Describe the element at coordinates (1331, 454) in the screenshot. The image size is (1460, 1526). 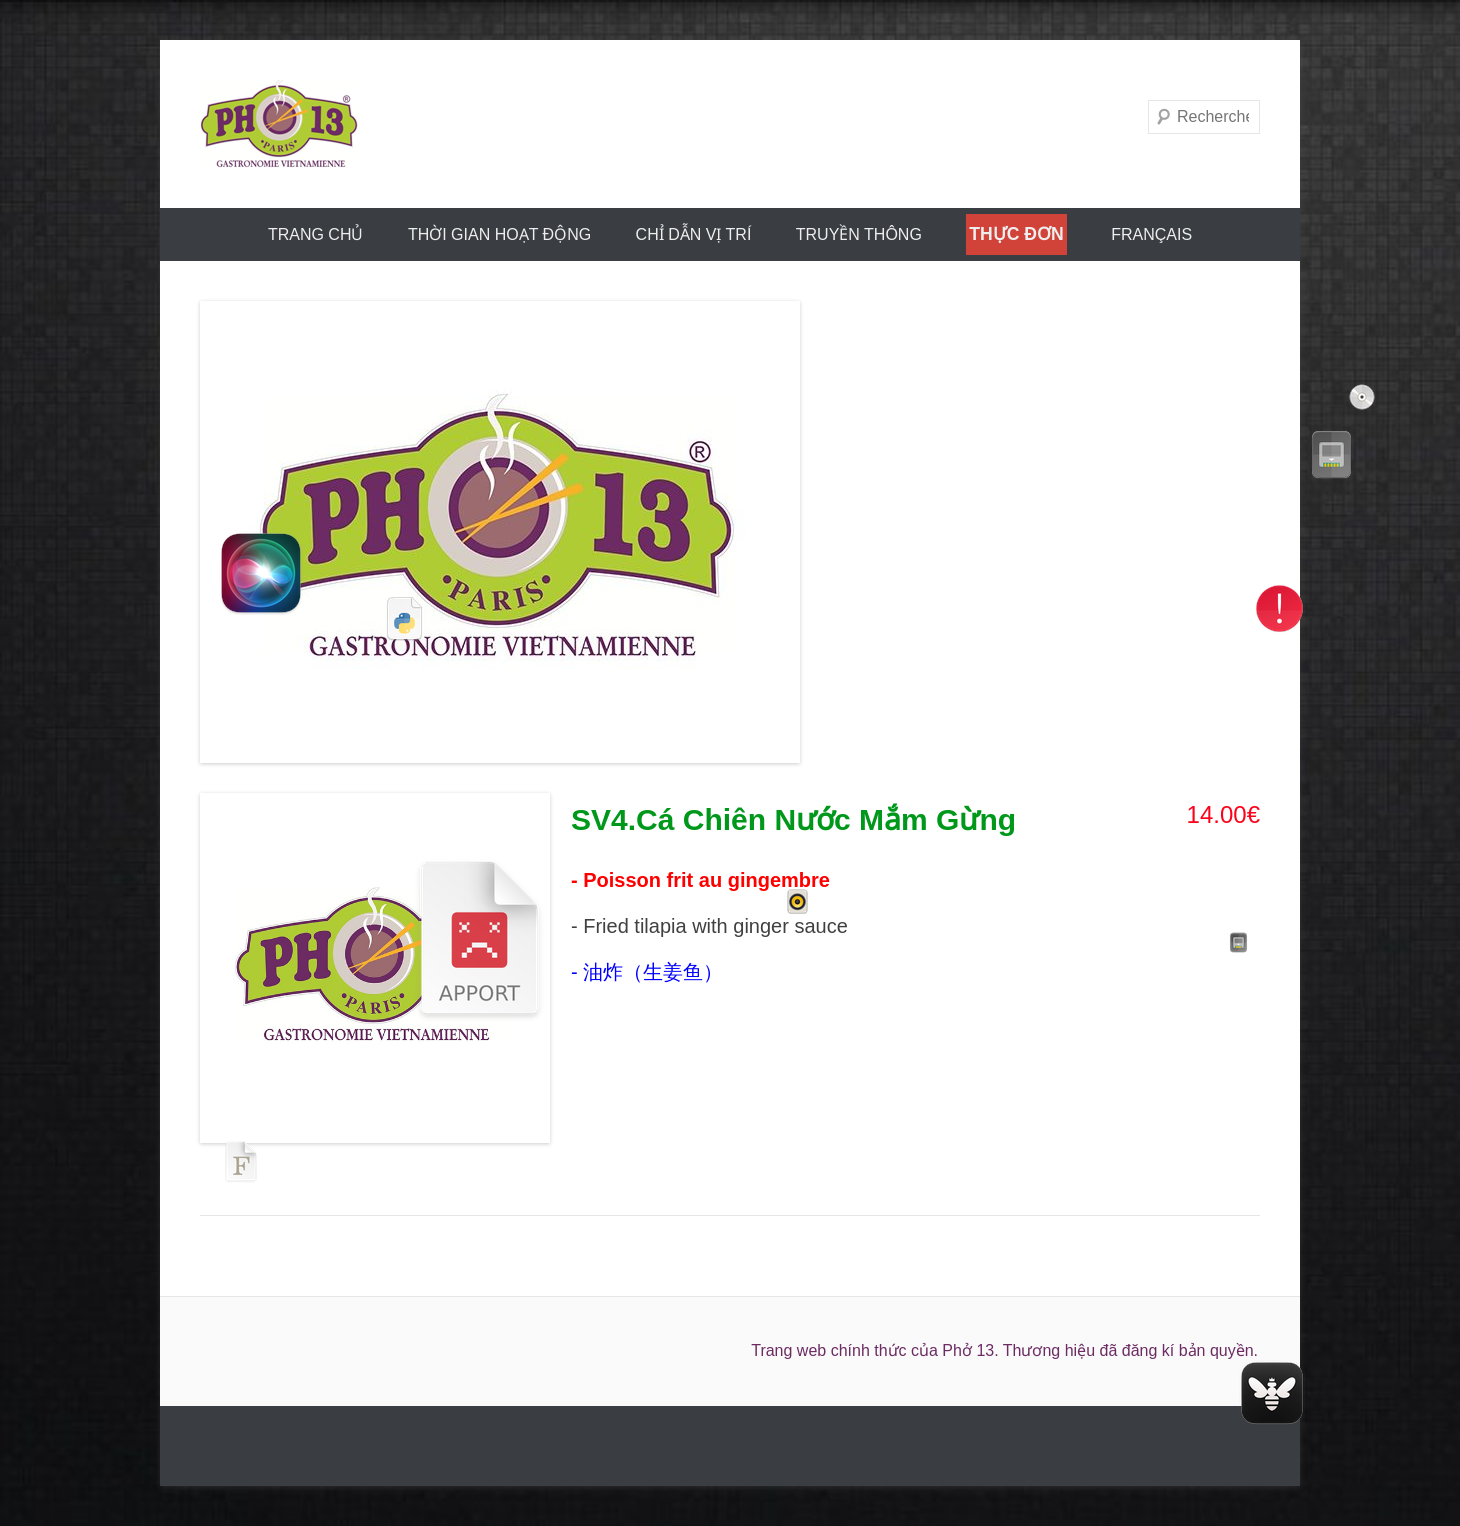
I see `a sega genesis ROM file` at that location.